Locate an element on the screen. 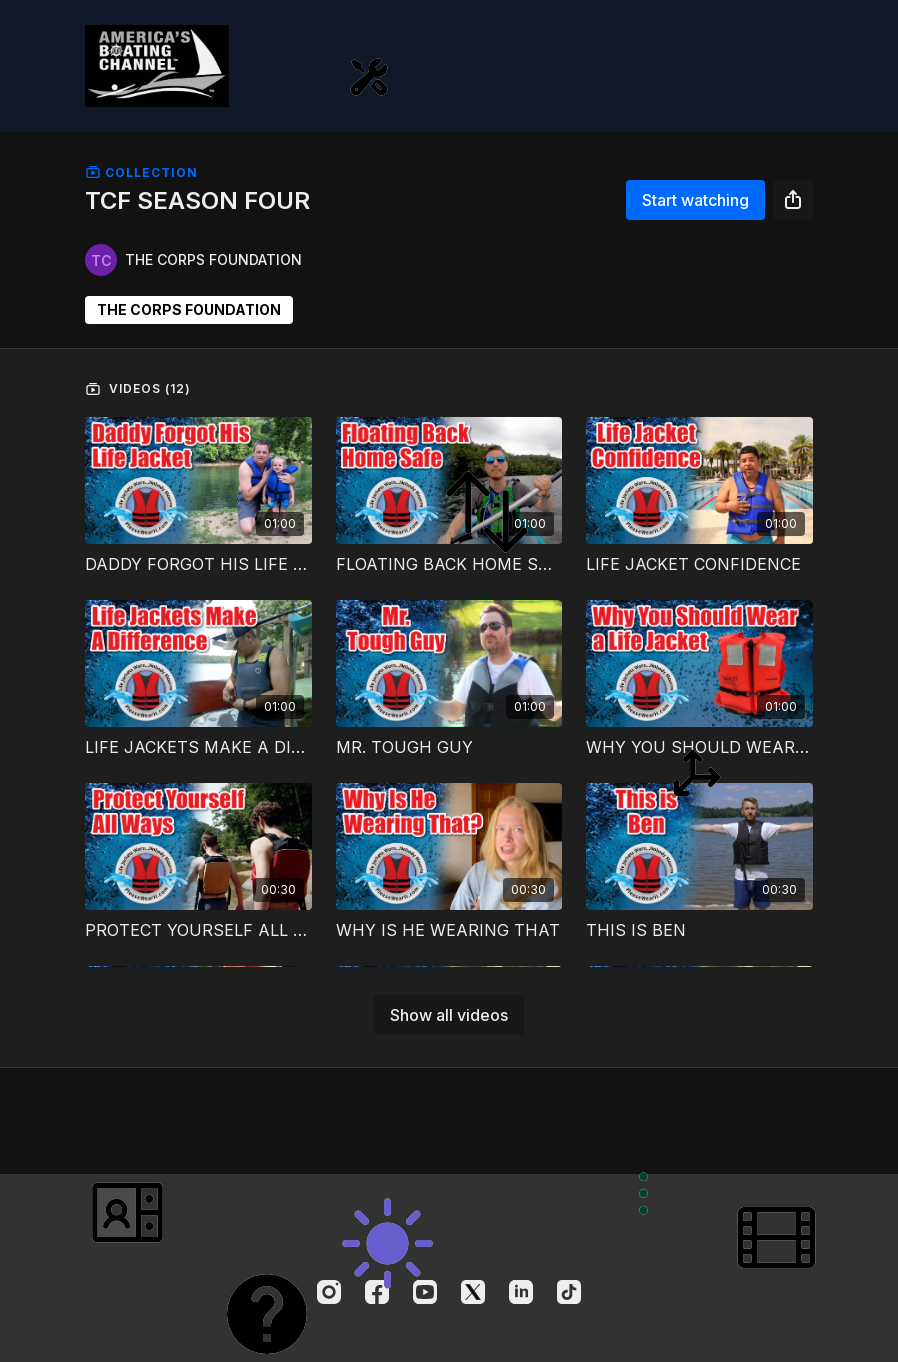 This screenshot has height=1362, width=898. access 3D vector or axis controls is located at coordinates (694, 775).